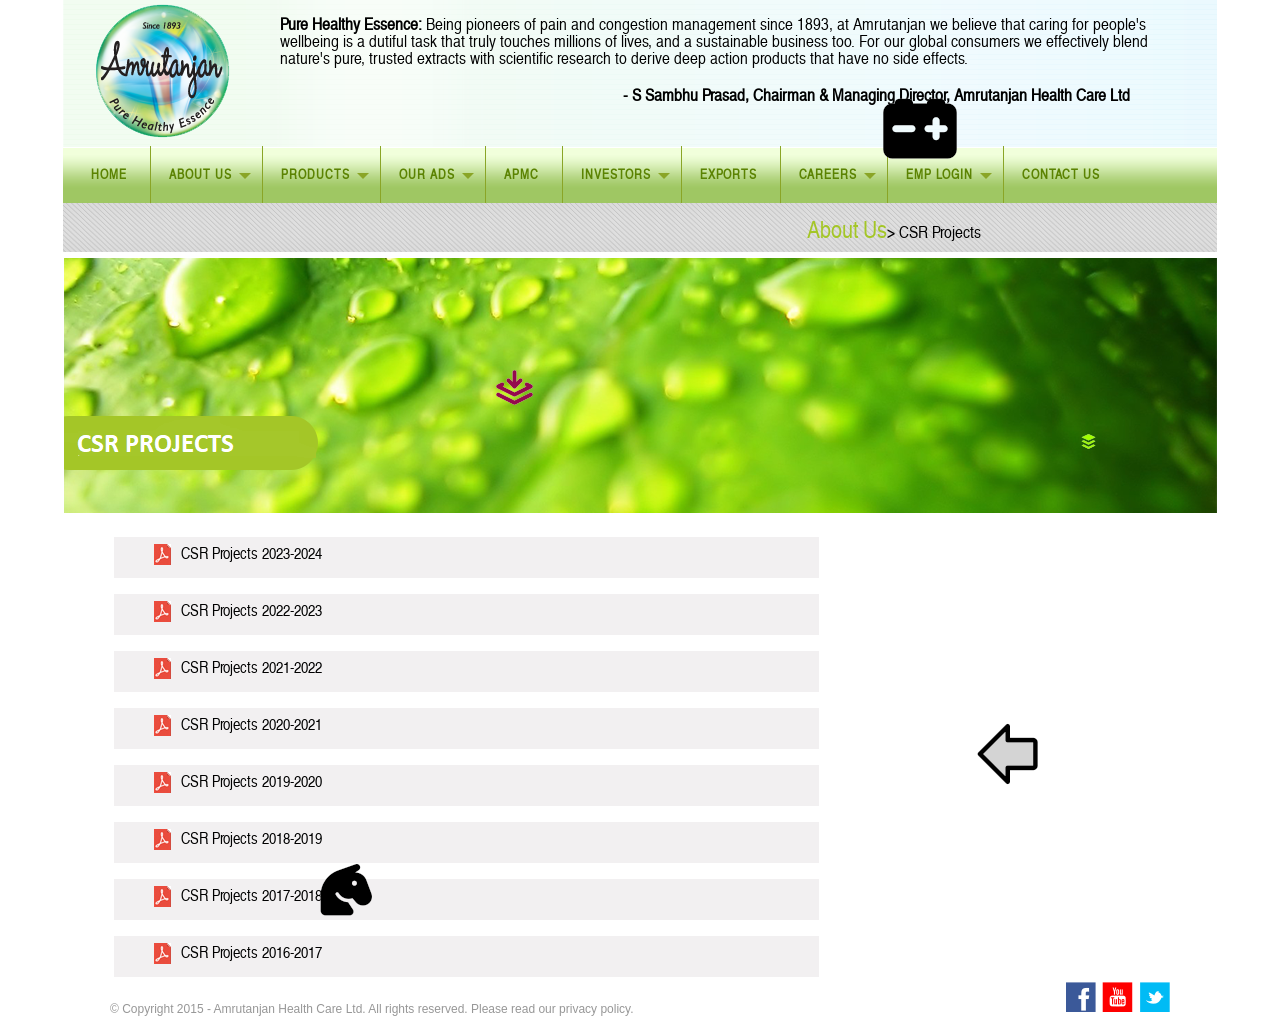 This screenshot has height=1025, width=1280. What do you see at coordinates (514, 388) in the screenshot?
I see `add item to stack` at bounding box center [514, 388].